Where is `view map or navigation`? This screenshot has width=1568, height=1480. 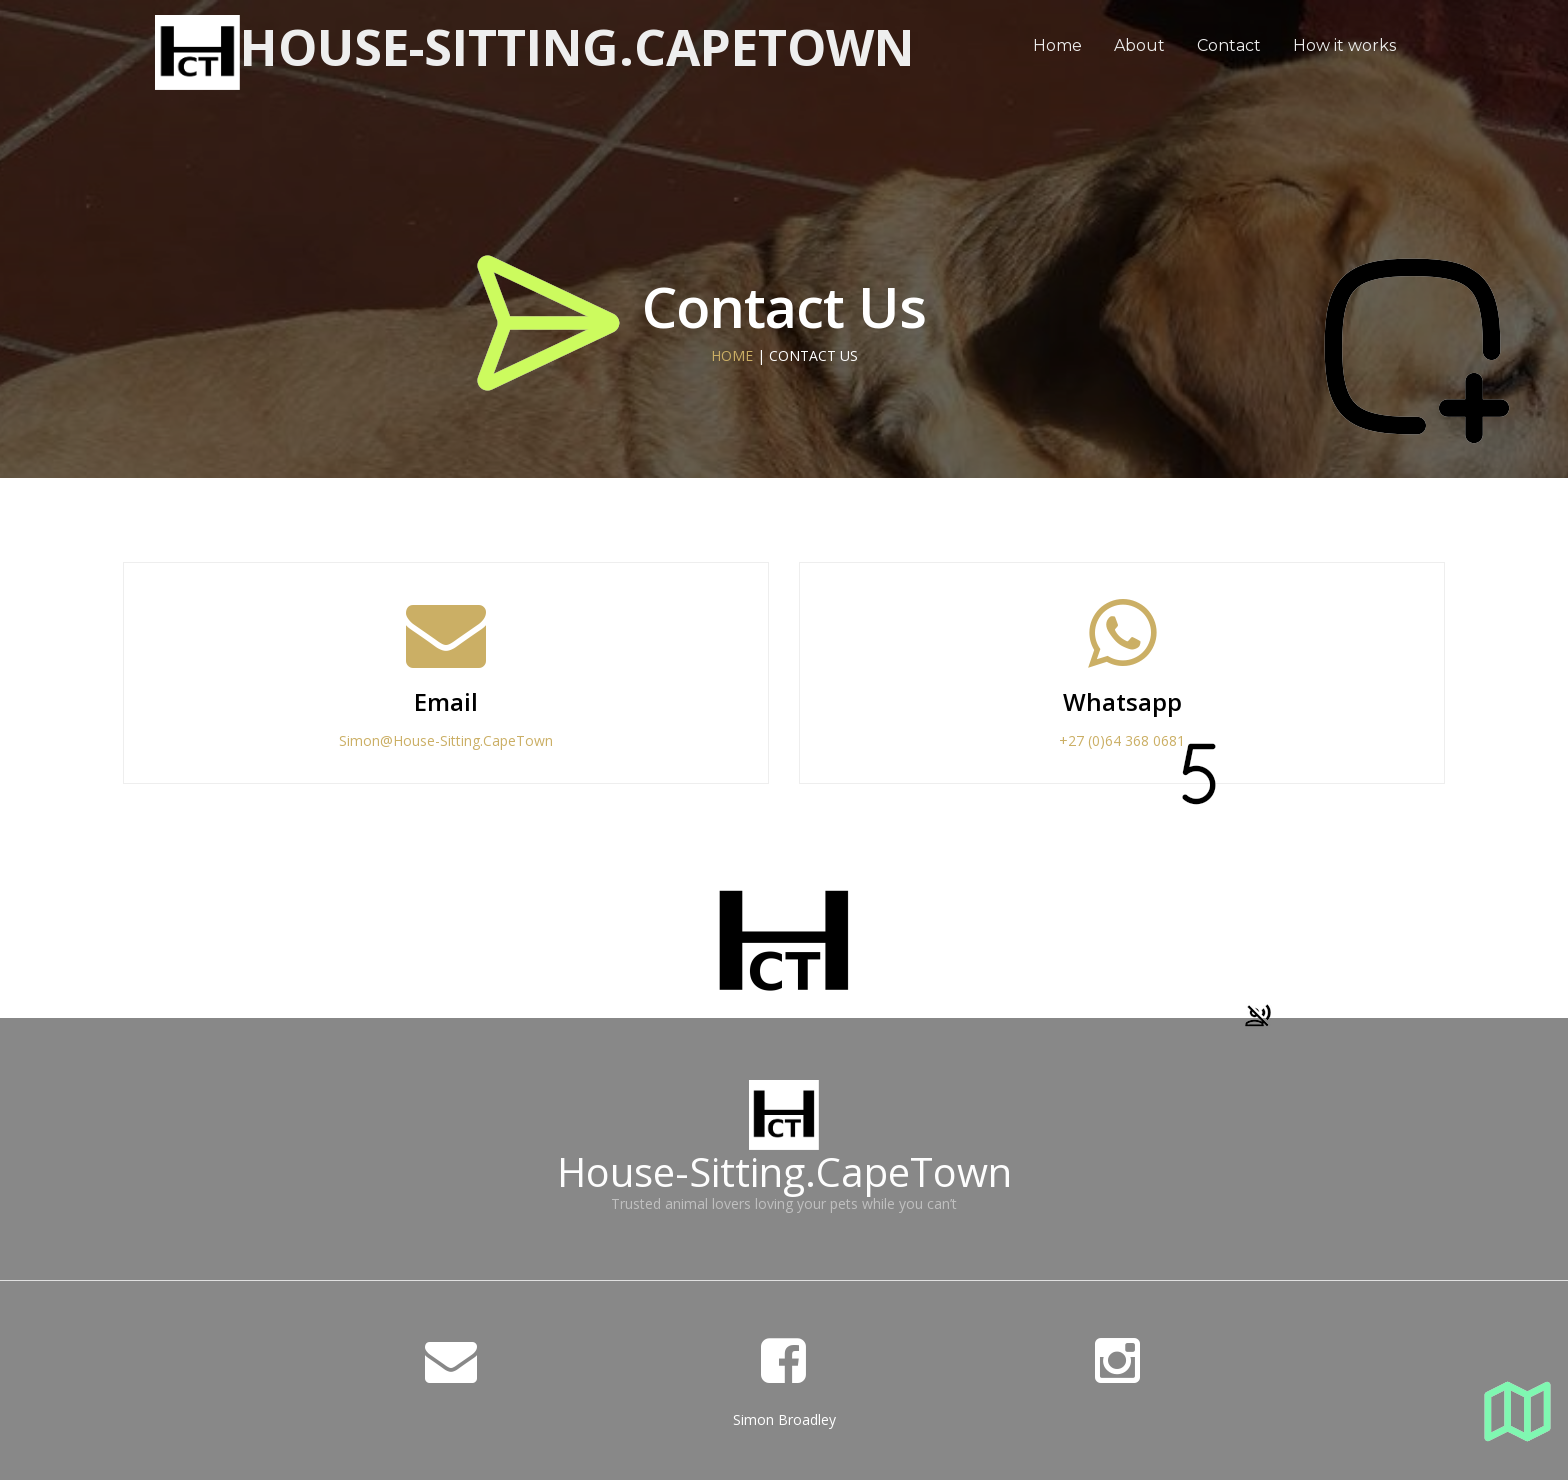
view map or navigation is located at coordinates (1517, 1411).